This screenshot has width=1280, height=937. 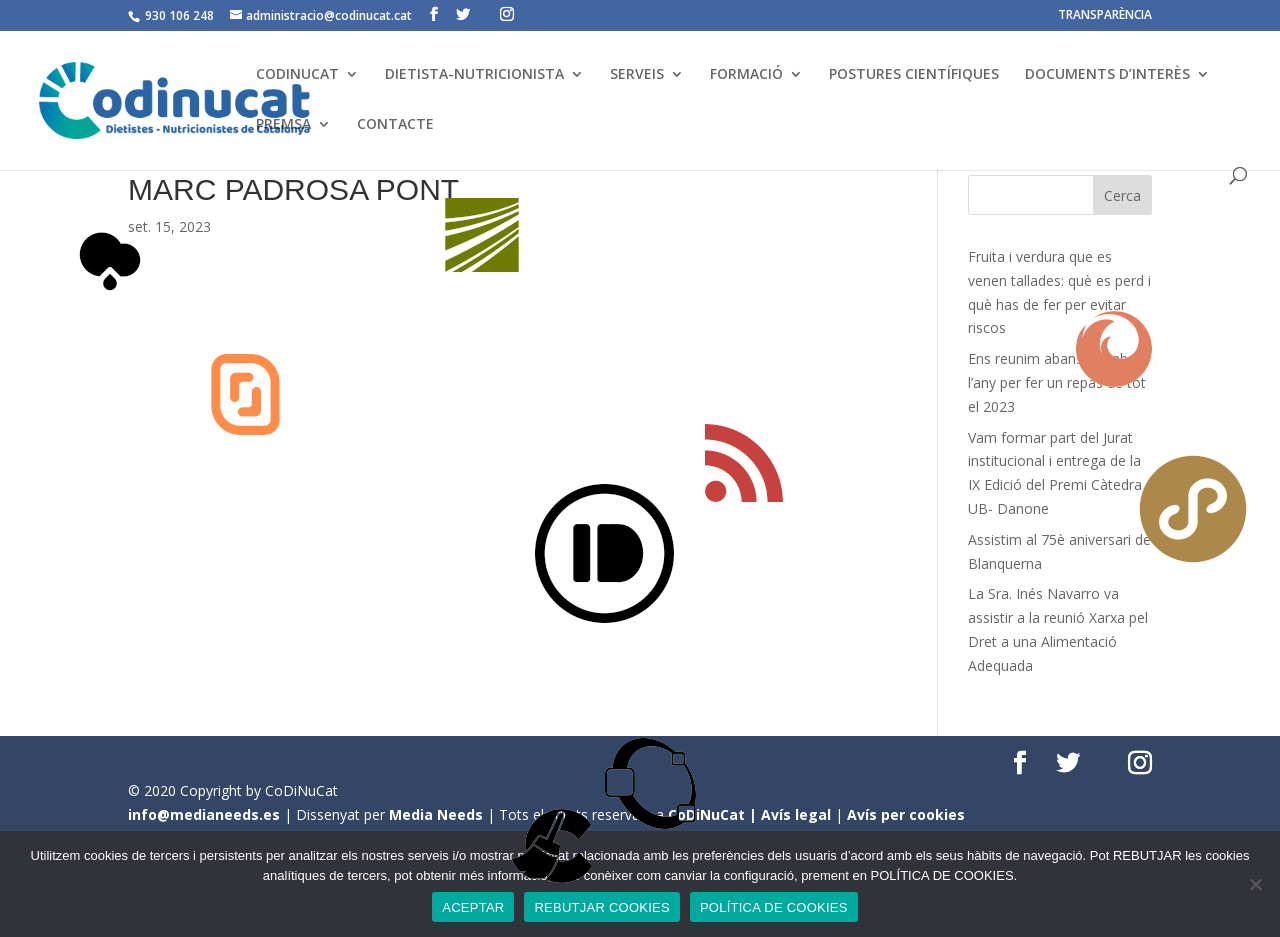 I want to click on Fraunhofer-Gesellschaft organization logo, so click(x=482, y=235).